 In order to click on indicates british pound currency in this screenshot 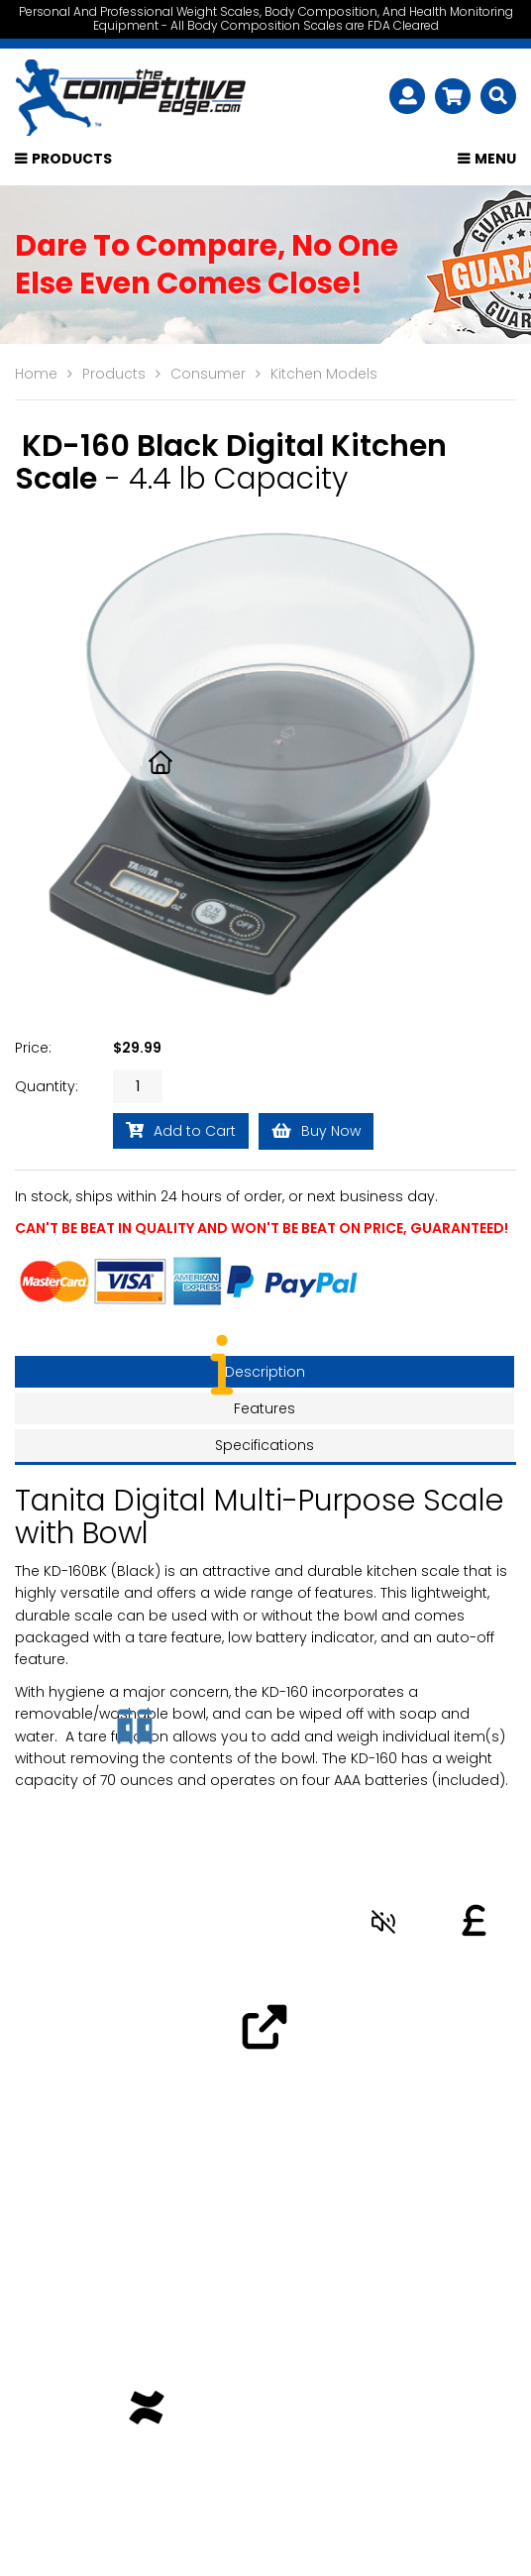, I will do `click(475, 1920)`.